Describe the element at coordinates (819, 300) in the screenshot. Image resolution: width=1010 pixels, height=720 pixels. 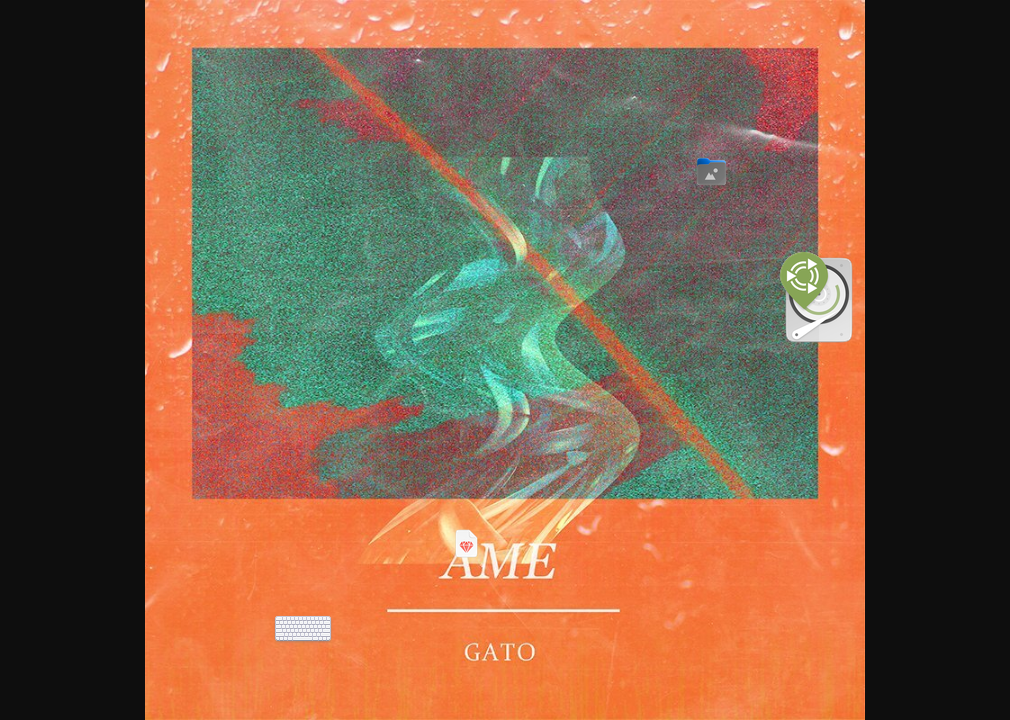
I see `launch ubuntu installer application` at that location.